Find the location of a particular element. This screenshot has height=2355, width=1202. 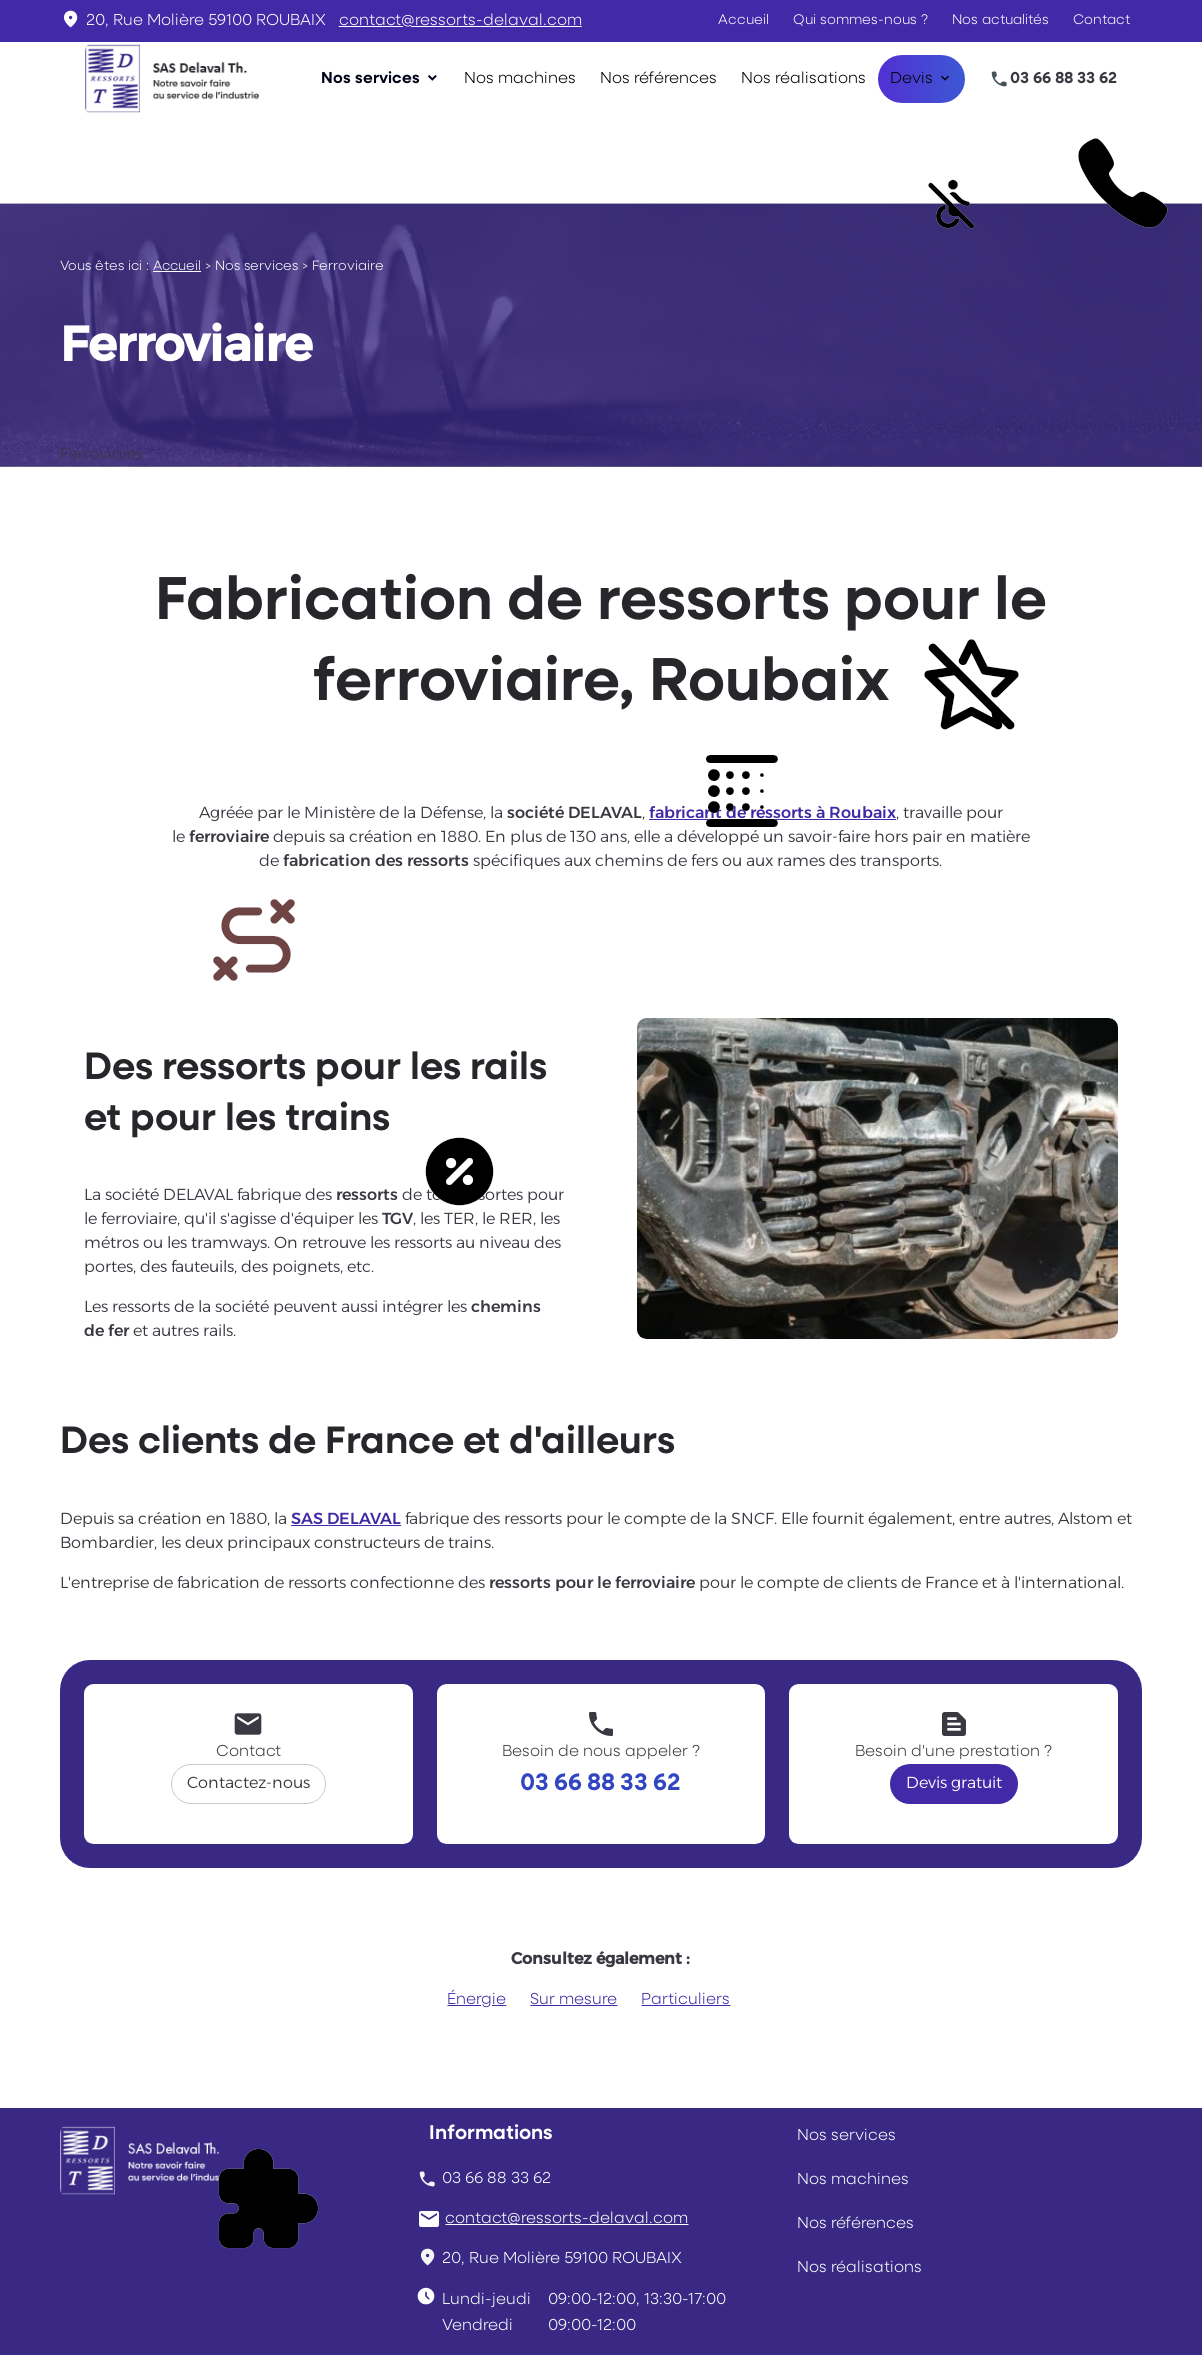

indicates location or service is not wheelchair accessible is located at coordinates (953, 204).